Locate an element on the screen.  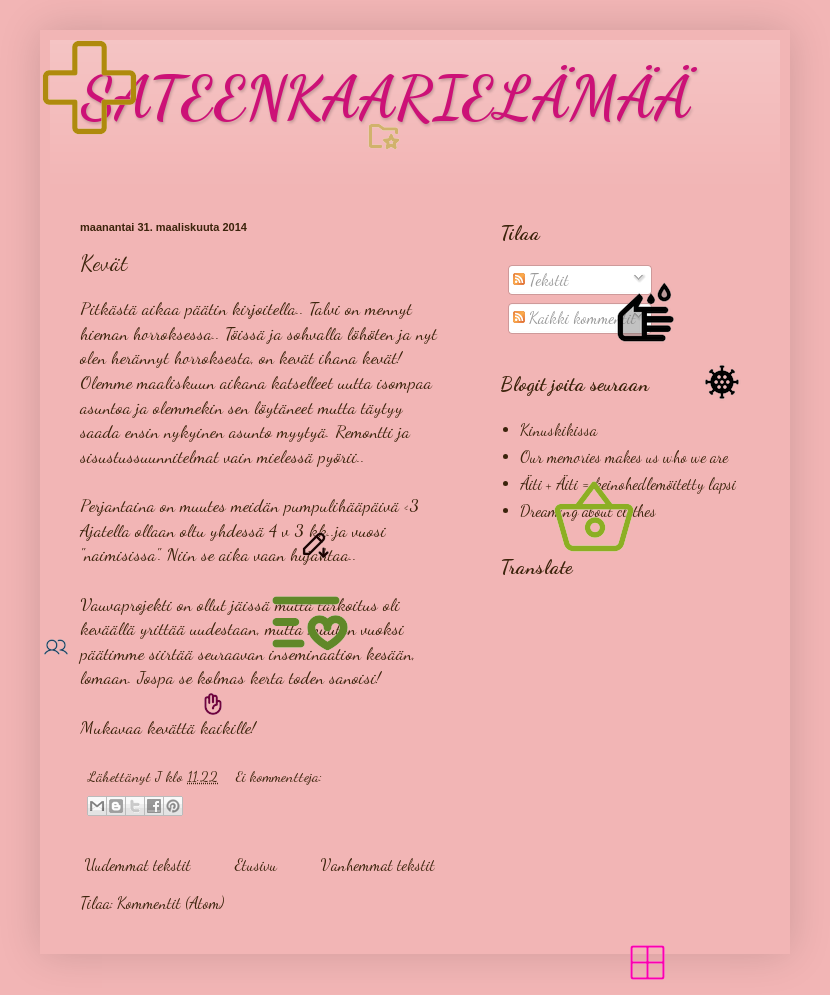
view covid-19 health information is located at coordinates (722, 382).